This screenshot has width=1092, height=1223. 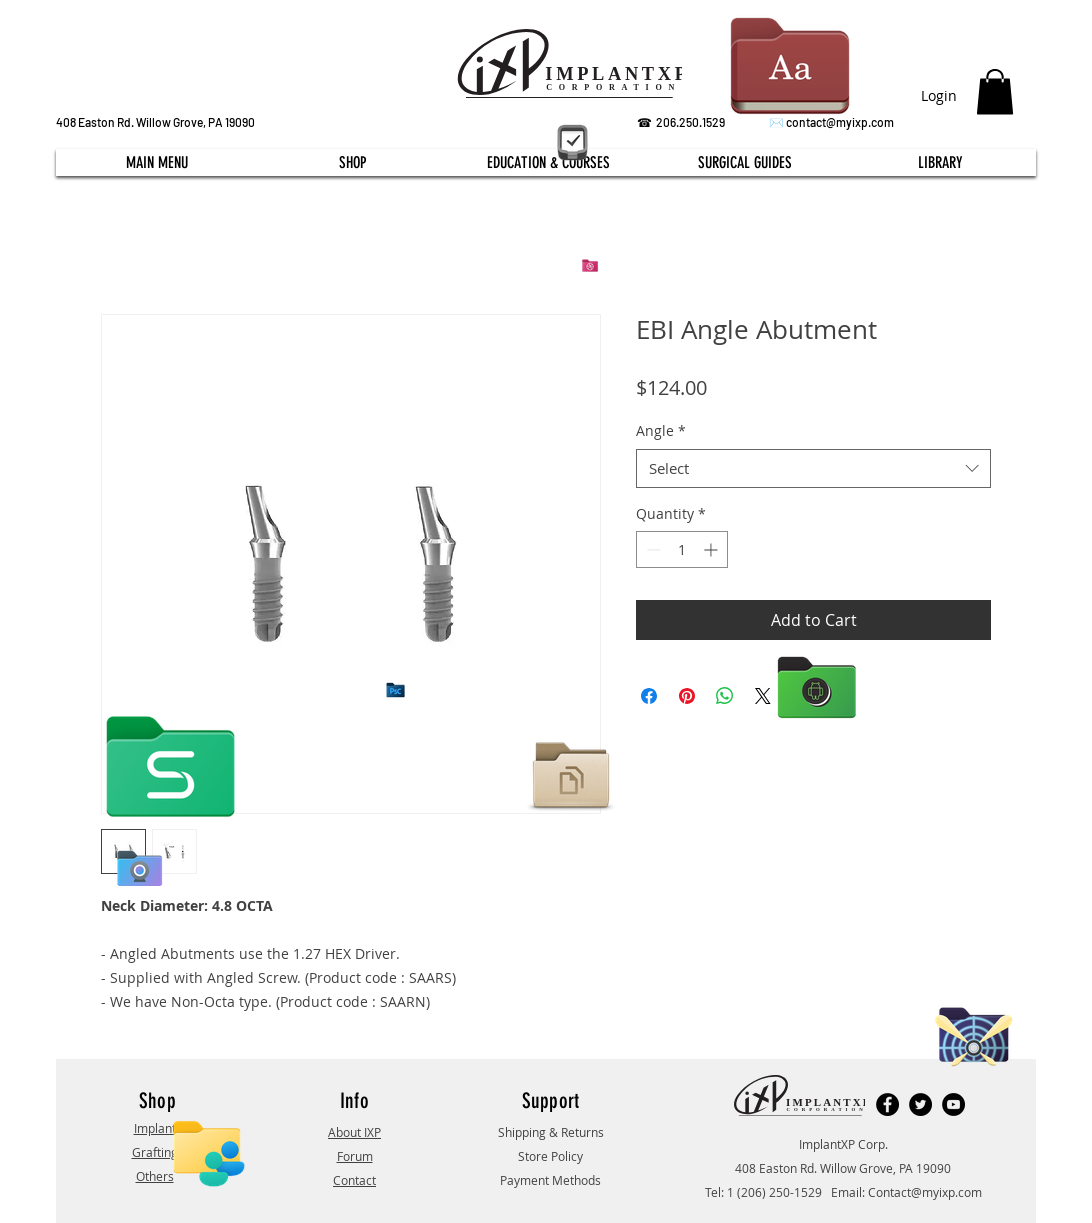 I want to click on open dictionary or reference folder, so click(x=789, y=67).